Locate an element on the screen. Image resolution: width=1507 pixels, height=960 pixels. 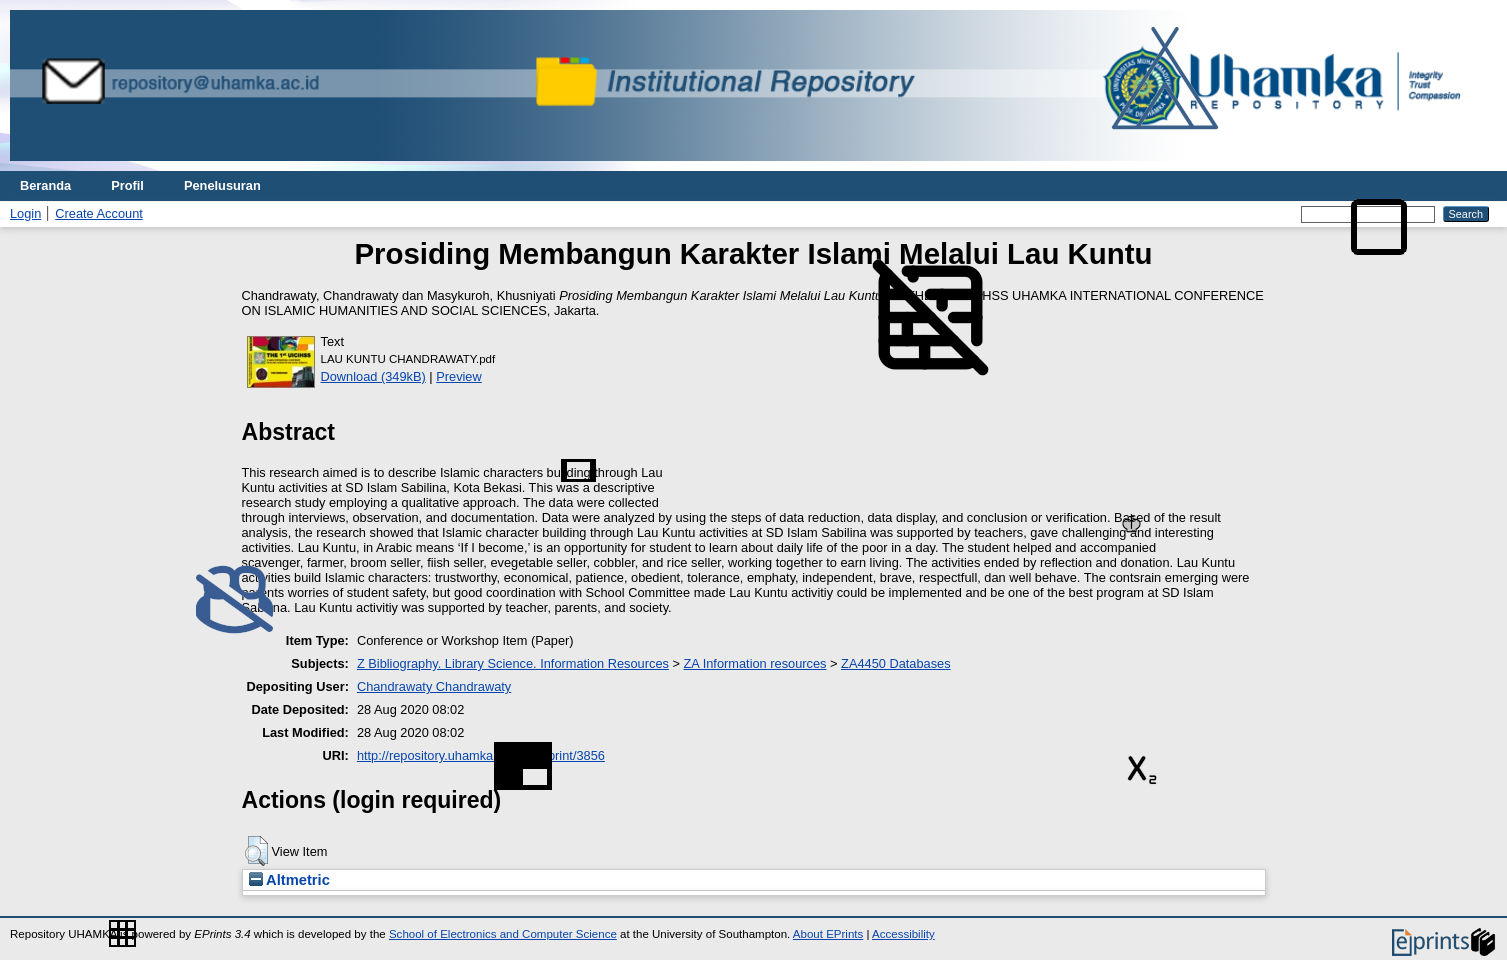
indicates premium or royal status is located at coordinates (1131, 524).